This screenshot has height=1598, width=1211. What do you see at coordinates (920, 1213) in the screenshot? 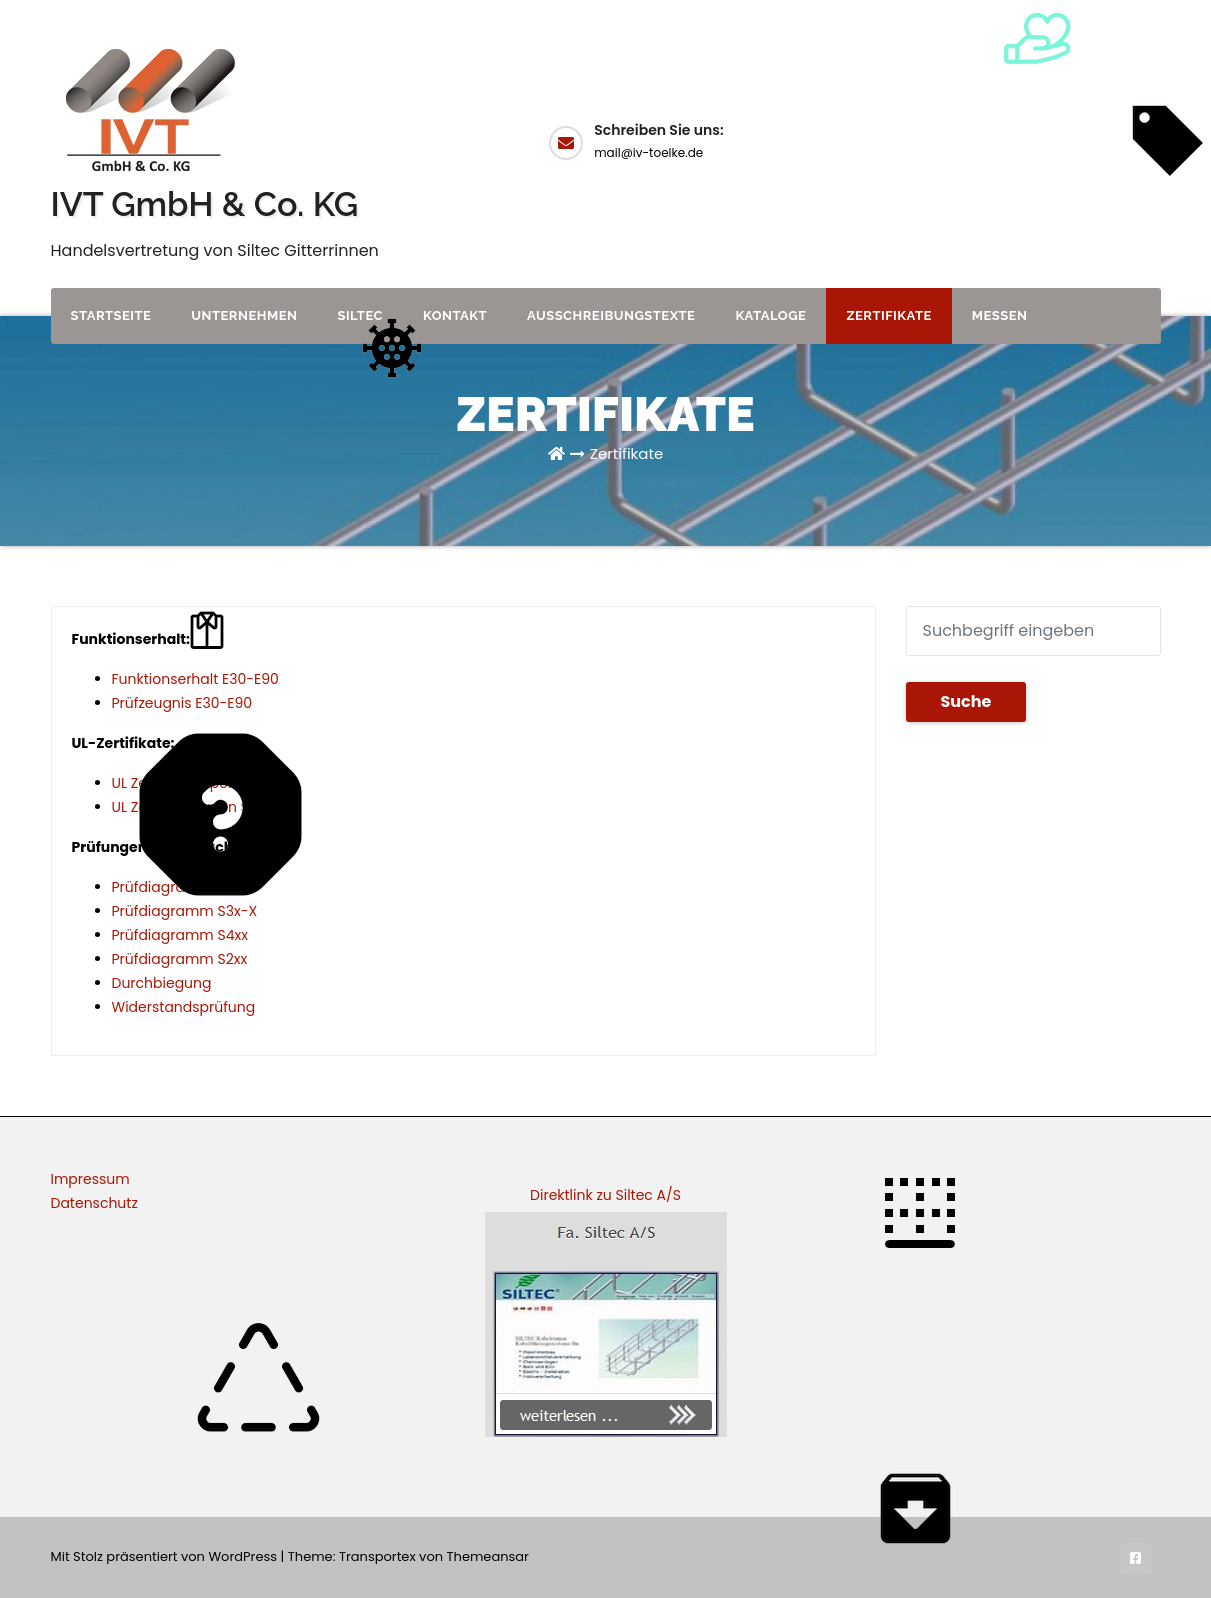
I see `apply bottom border to selected cells` at bounding box center [920, 1213].